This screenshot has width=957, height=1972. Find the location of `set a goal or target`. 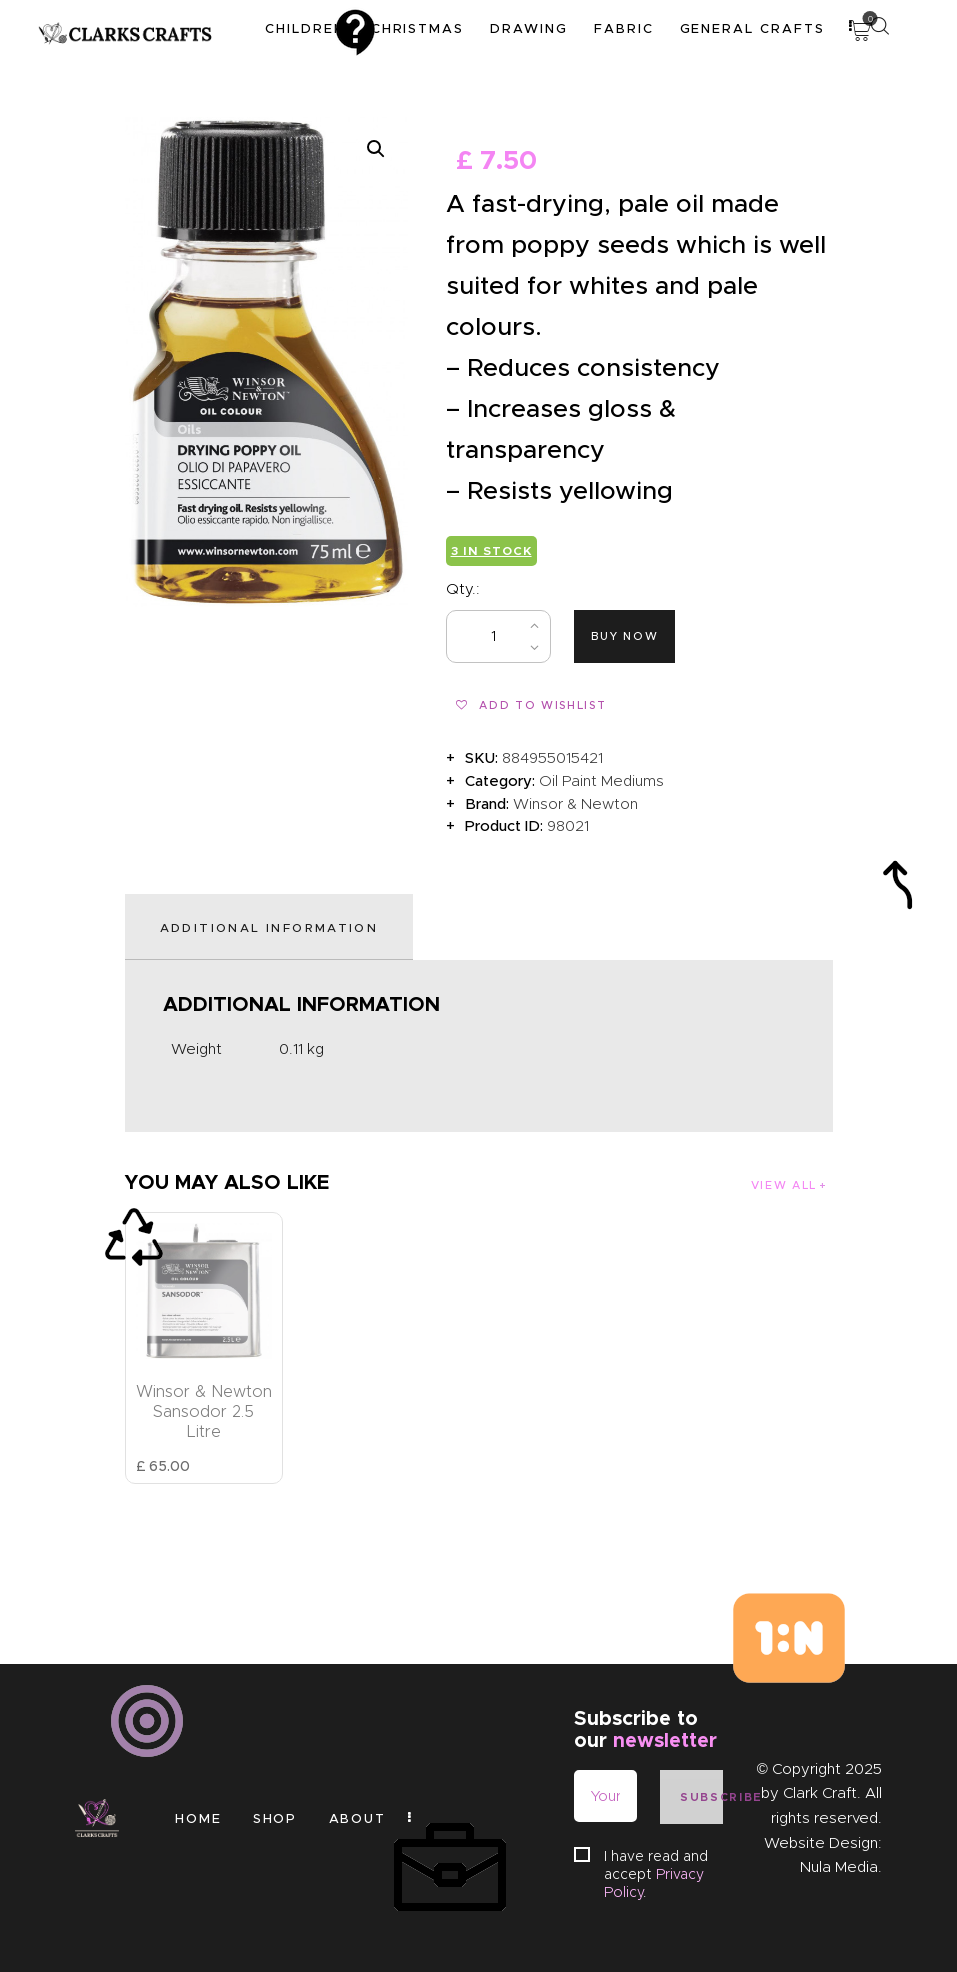

set a goal or target is located at coordinates (147, 1721).